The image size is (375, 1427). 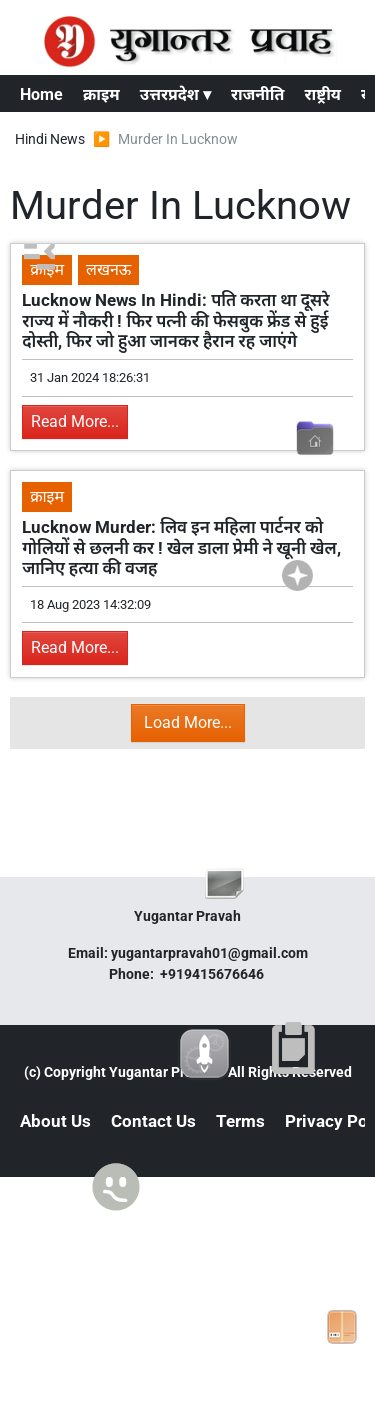 I want to click on paste content from clipboard, so click(x=295, y=1048).